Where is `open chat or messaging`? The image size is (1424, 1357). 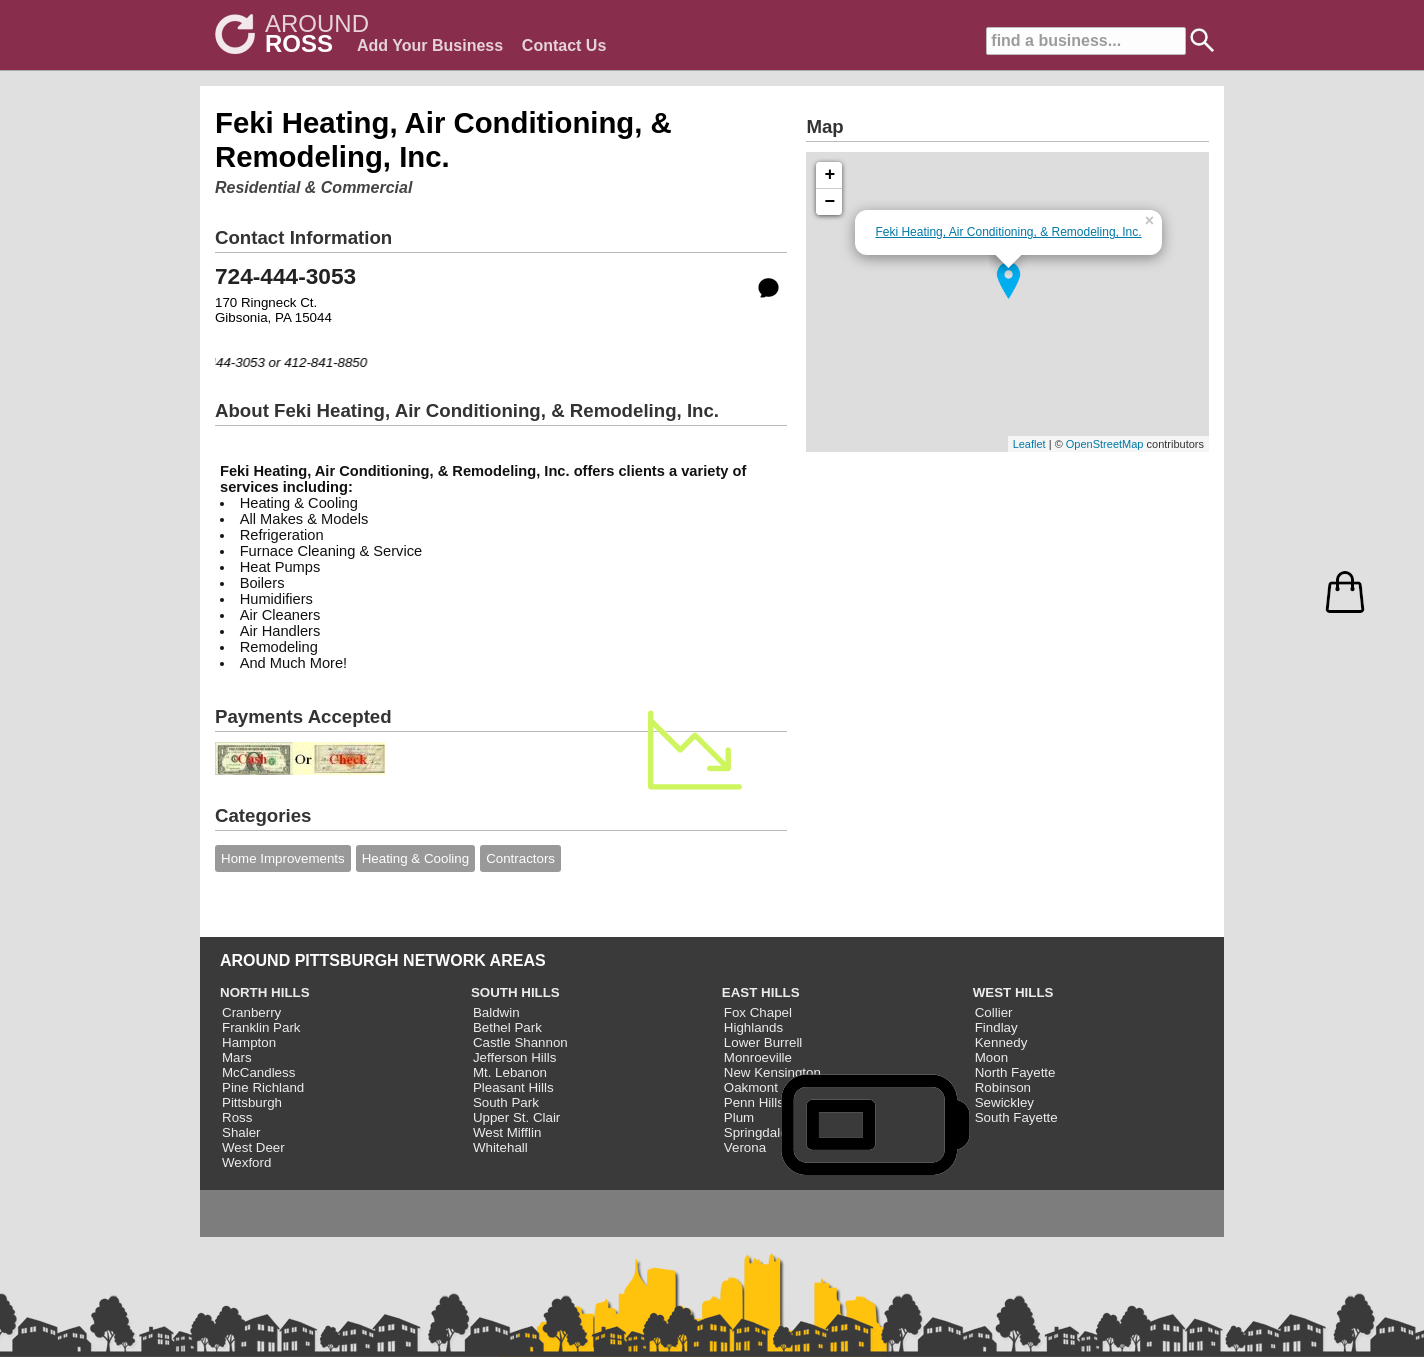
open chat or messaging is located at coordinates (768, 287).